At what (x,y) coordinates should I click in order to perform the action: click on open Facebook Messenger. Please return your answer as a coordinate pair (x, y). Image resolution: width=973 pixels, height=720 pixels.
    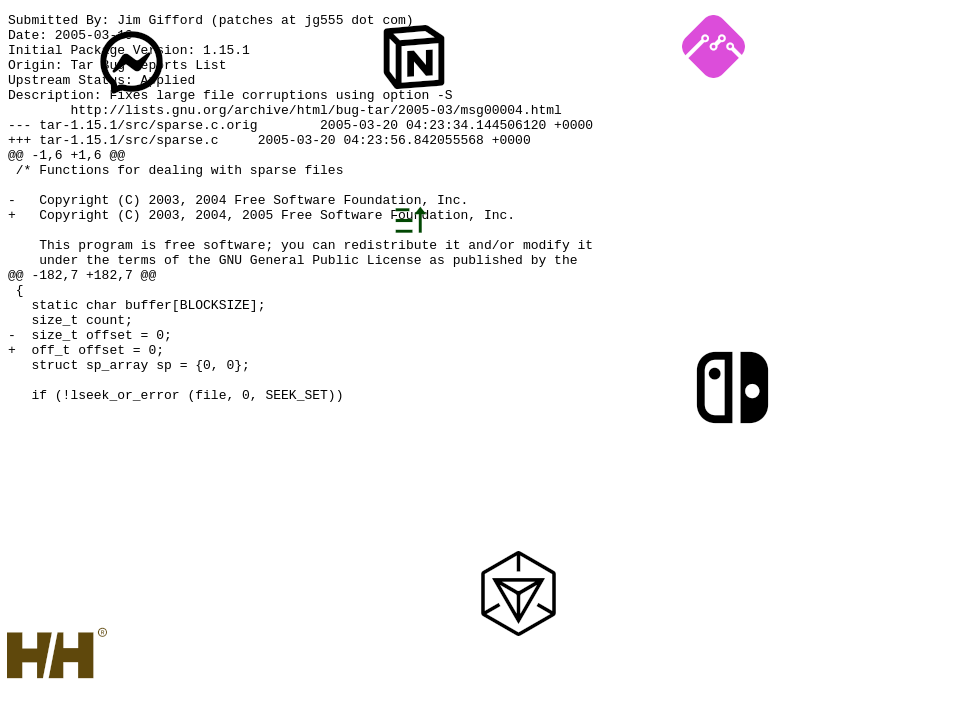
    Looking at the image, I should click on (131, 62).